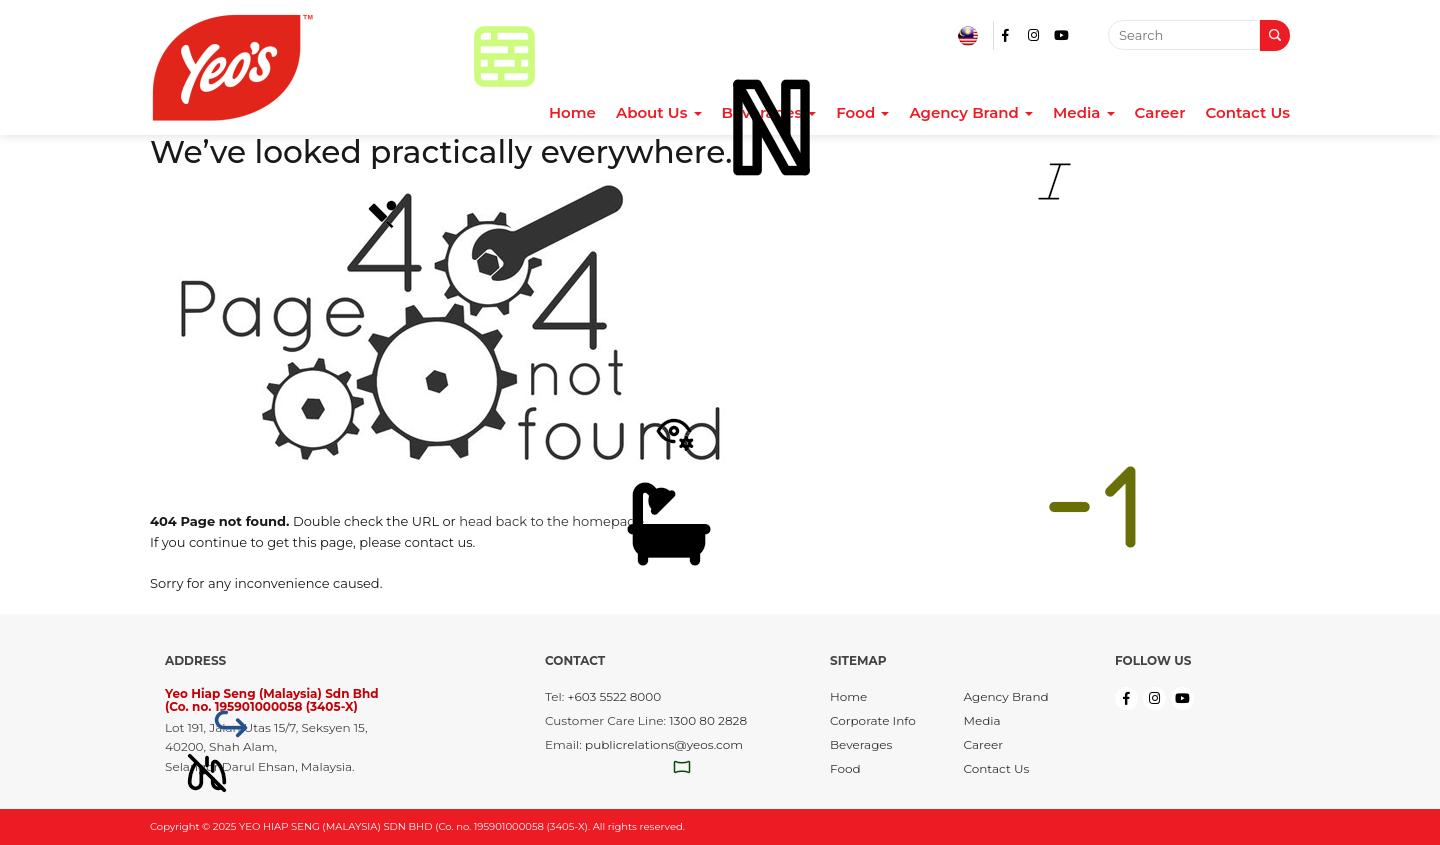 Image resolution: width=1440 pixels, height=845 pixels. I want to click on manage visibility settings, so click(674, 431).